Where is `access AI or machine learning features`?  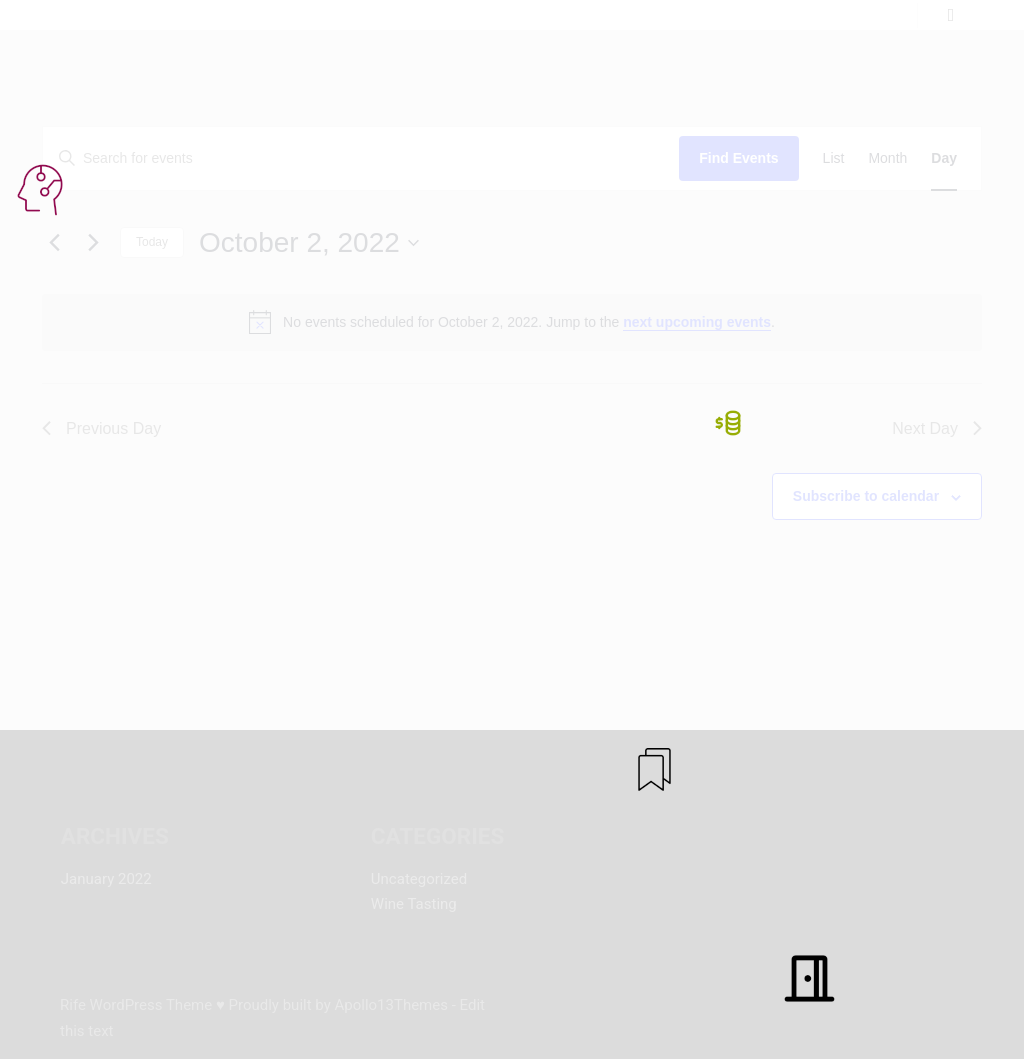 access AI or machine learning features is located at coordinates (41, 190).